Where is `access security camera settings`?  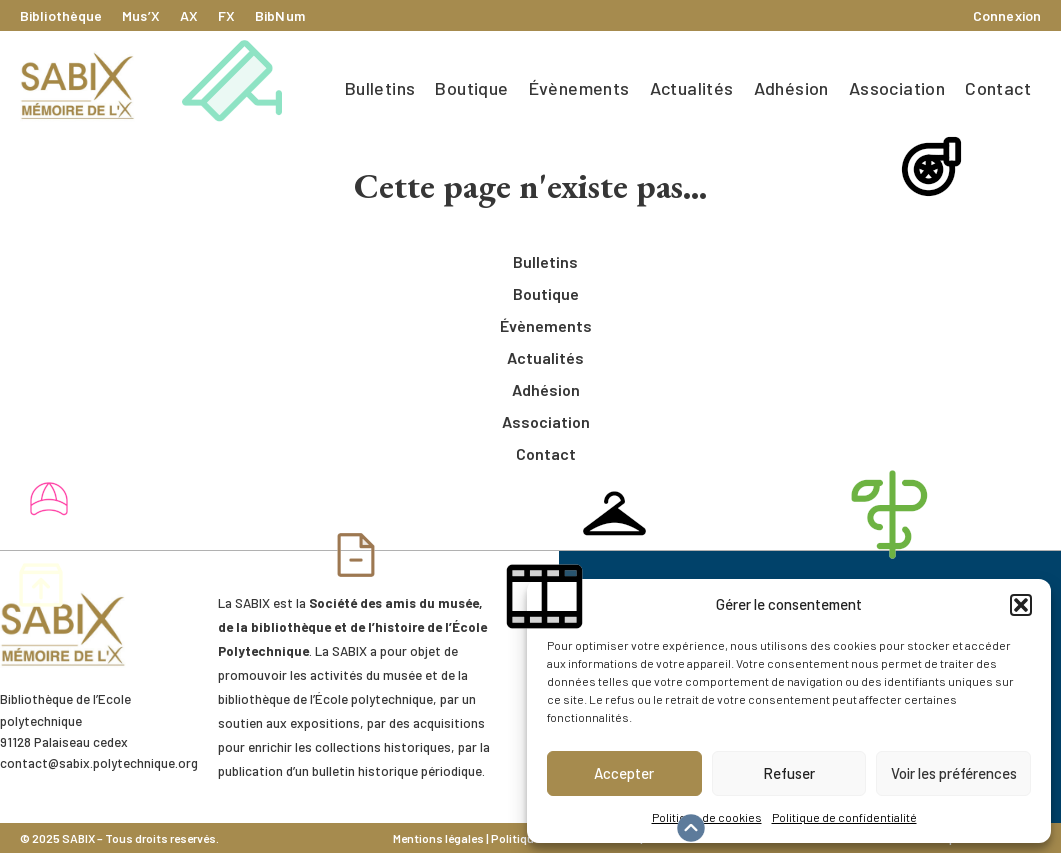
access security camera settings is located at coordinates (232, 87).